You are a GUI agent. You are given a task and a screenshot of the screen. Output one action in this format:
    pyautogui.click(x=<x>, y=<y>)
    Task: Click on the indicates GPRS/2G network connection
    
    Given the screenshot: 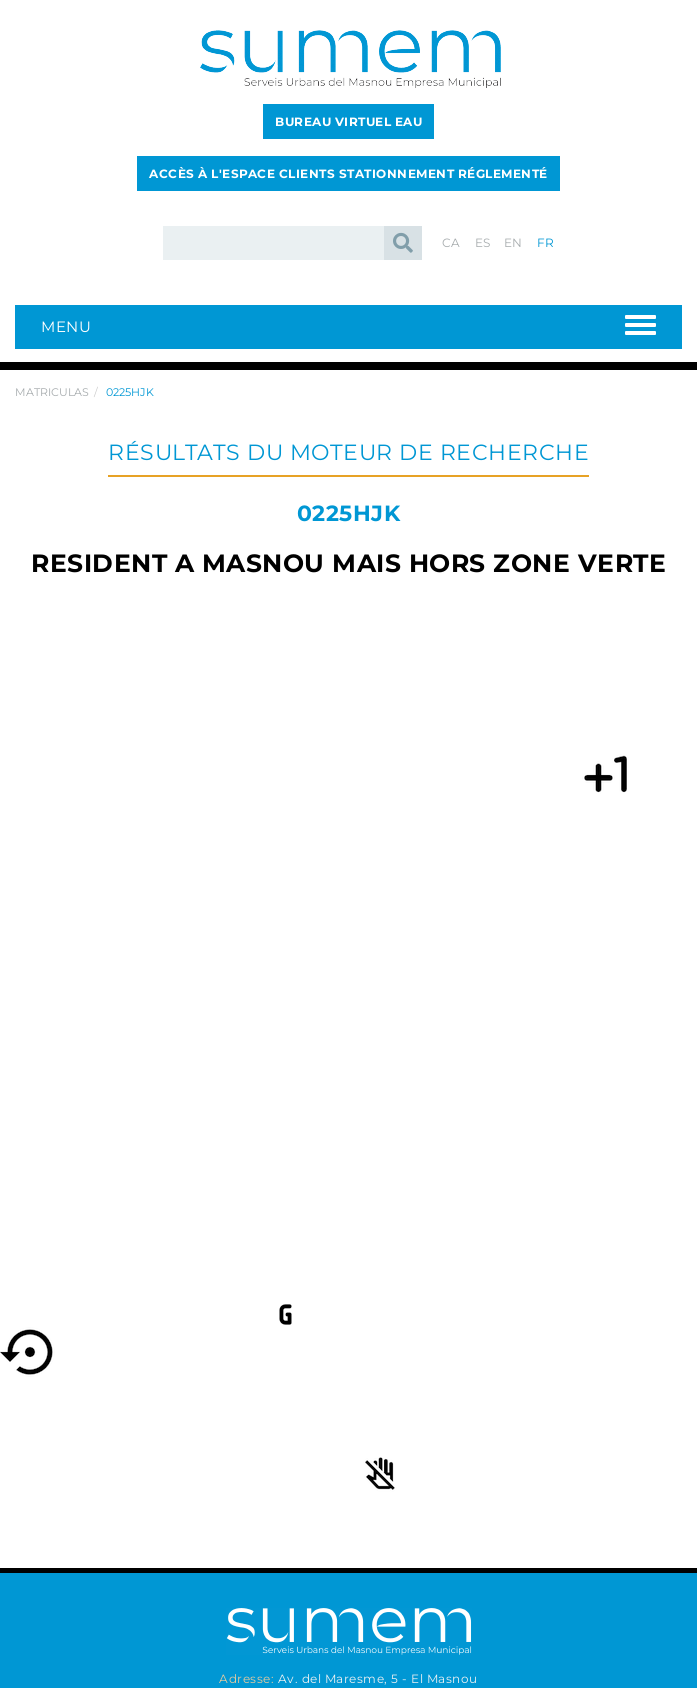 What is the action you would take?
    pyautogui.click(x=285, y=1314)
    